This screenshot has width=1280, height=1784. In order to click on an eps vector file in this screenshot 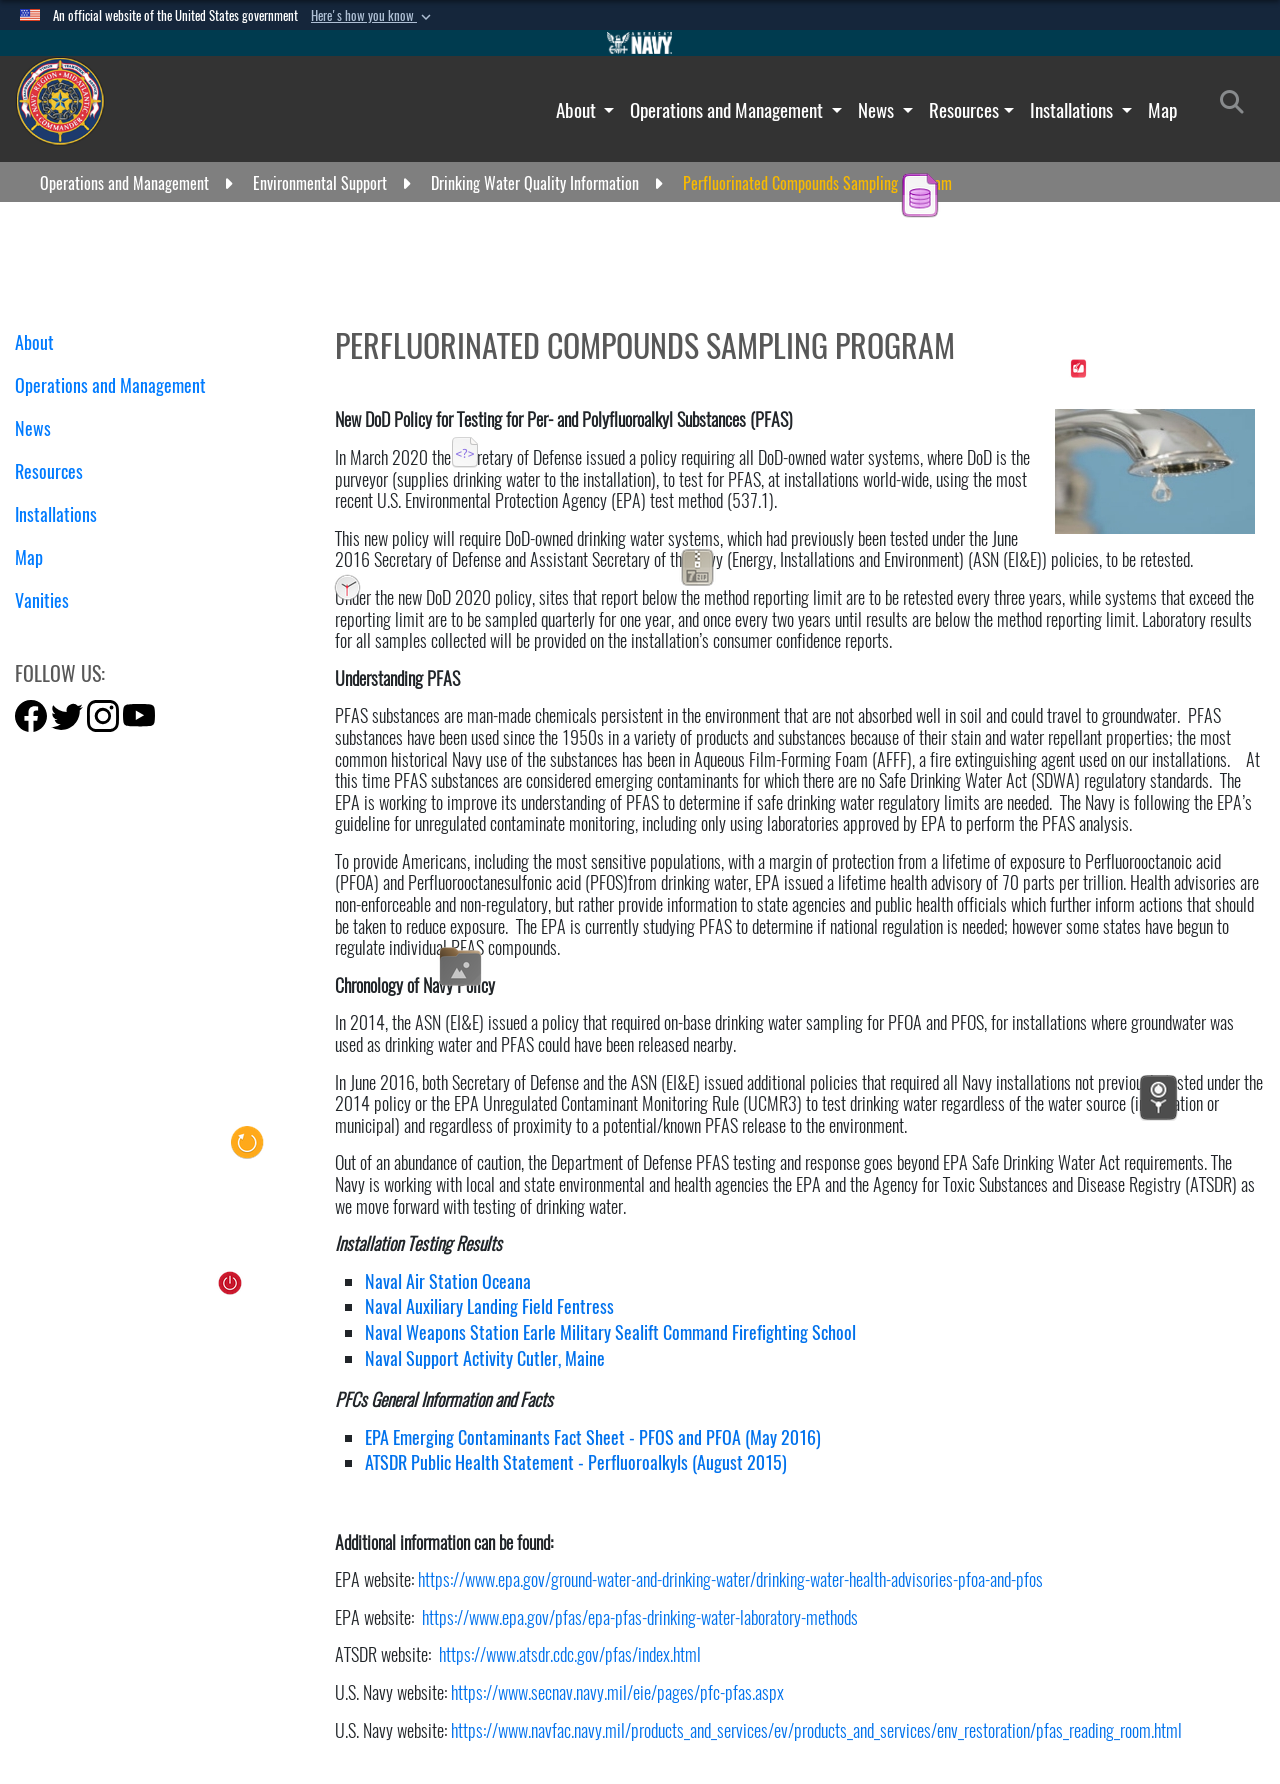, I will do `click(1078, 368)`.